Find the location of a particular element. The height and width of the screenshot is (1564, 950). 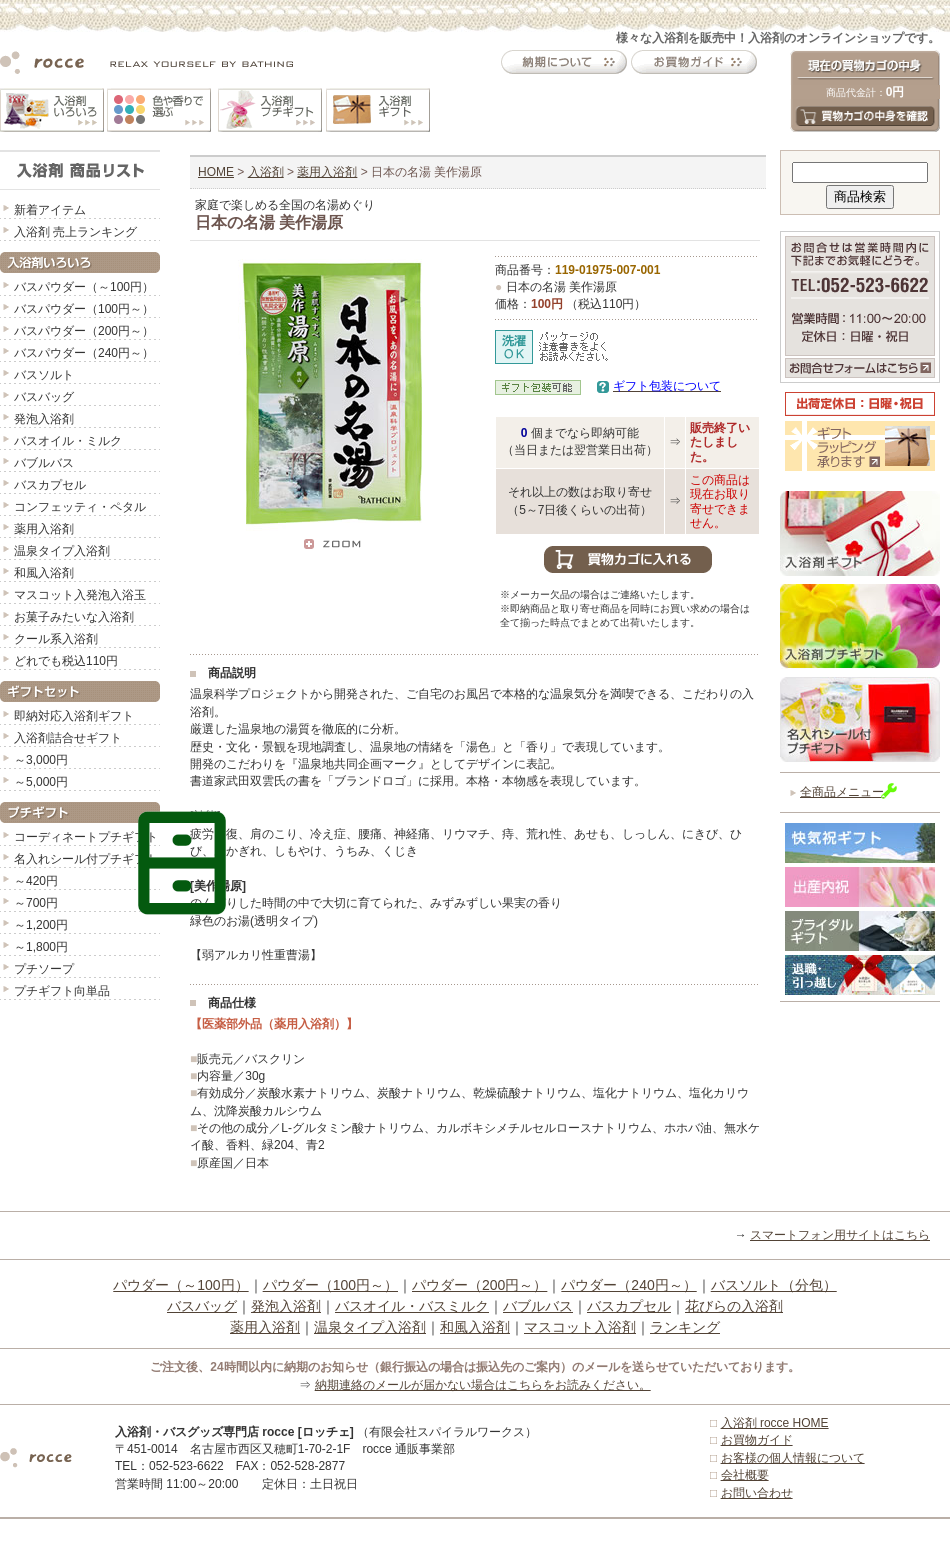

access settings or configuration options is located at coordinates (889, 791).